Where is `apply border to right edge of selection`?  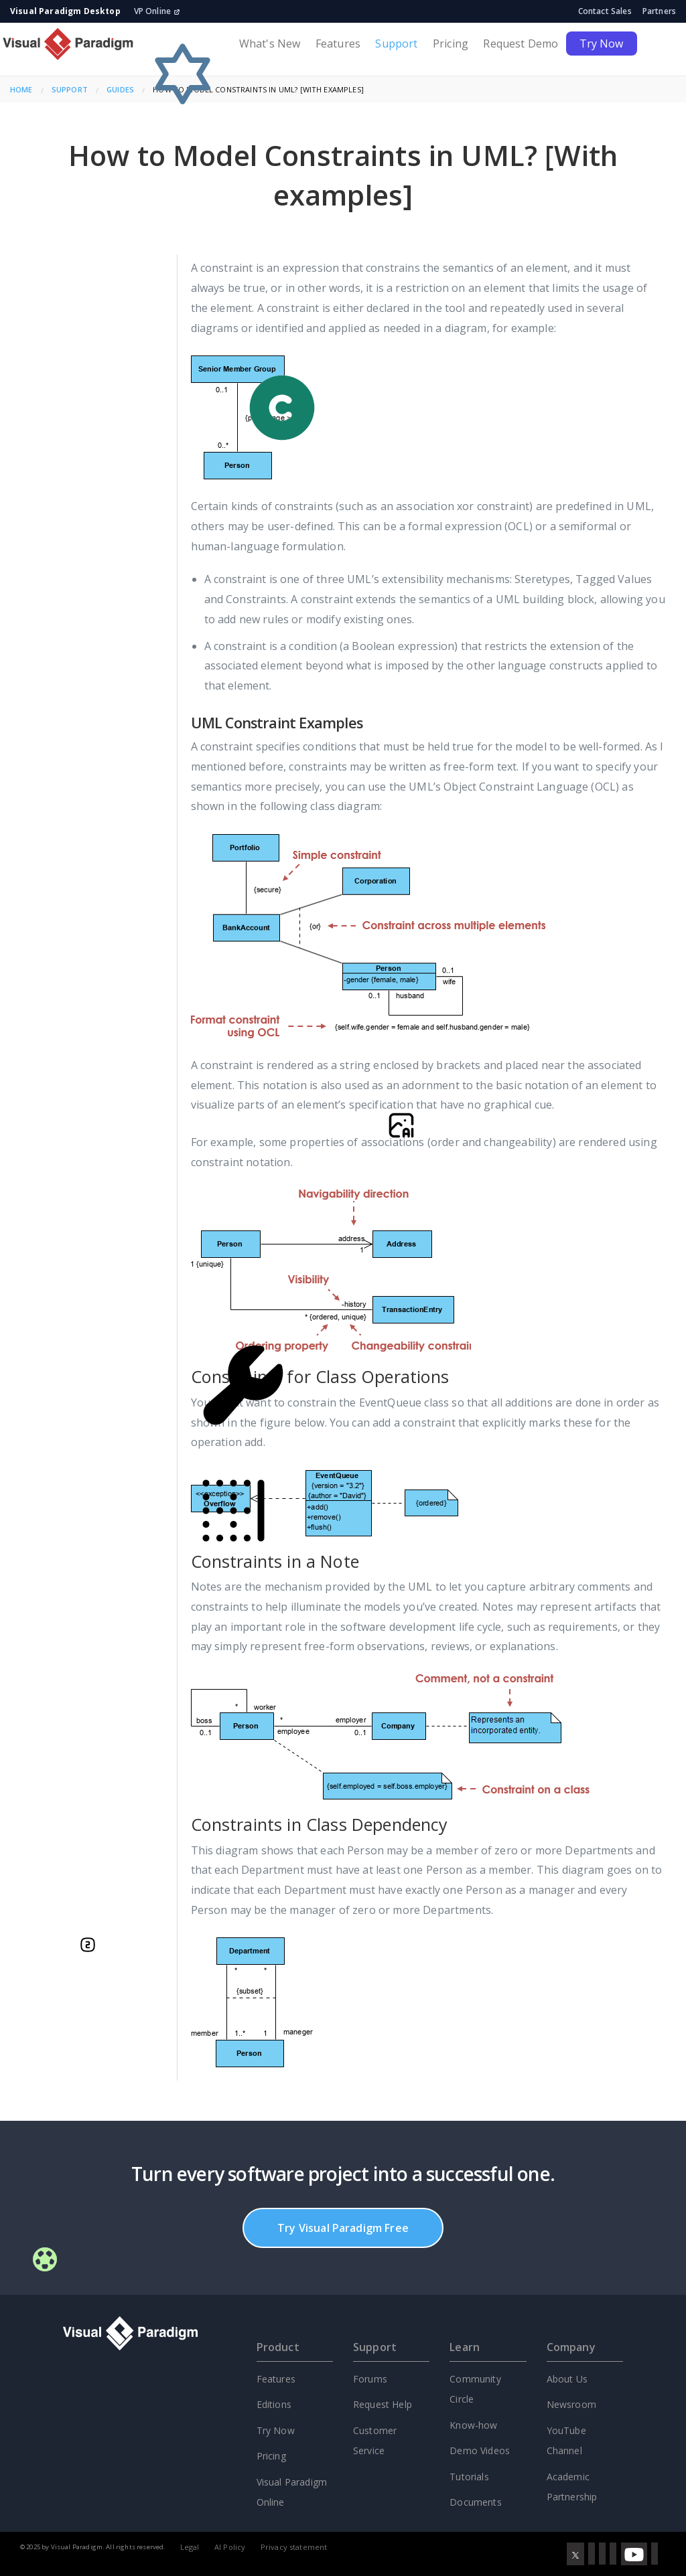
apply border to right edge of selection is located at coordinates (233, 1510).